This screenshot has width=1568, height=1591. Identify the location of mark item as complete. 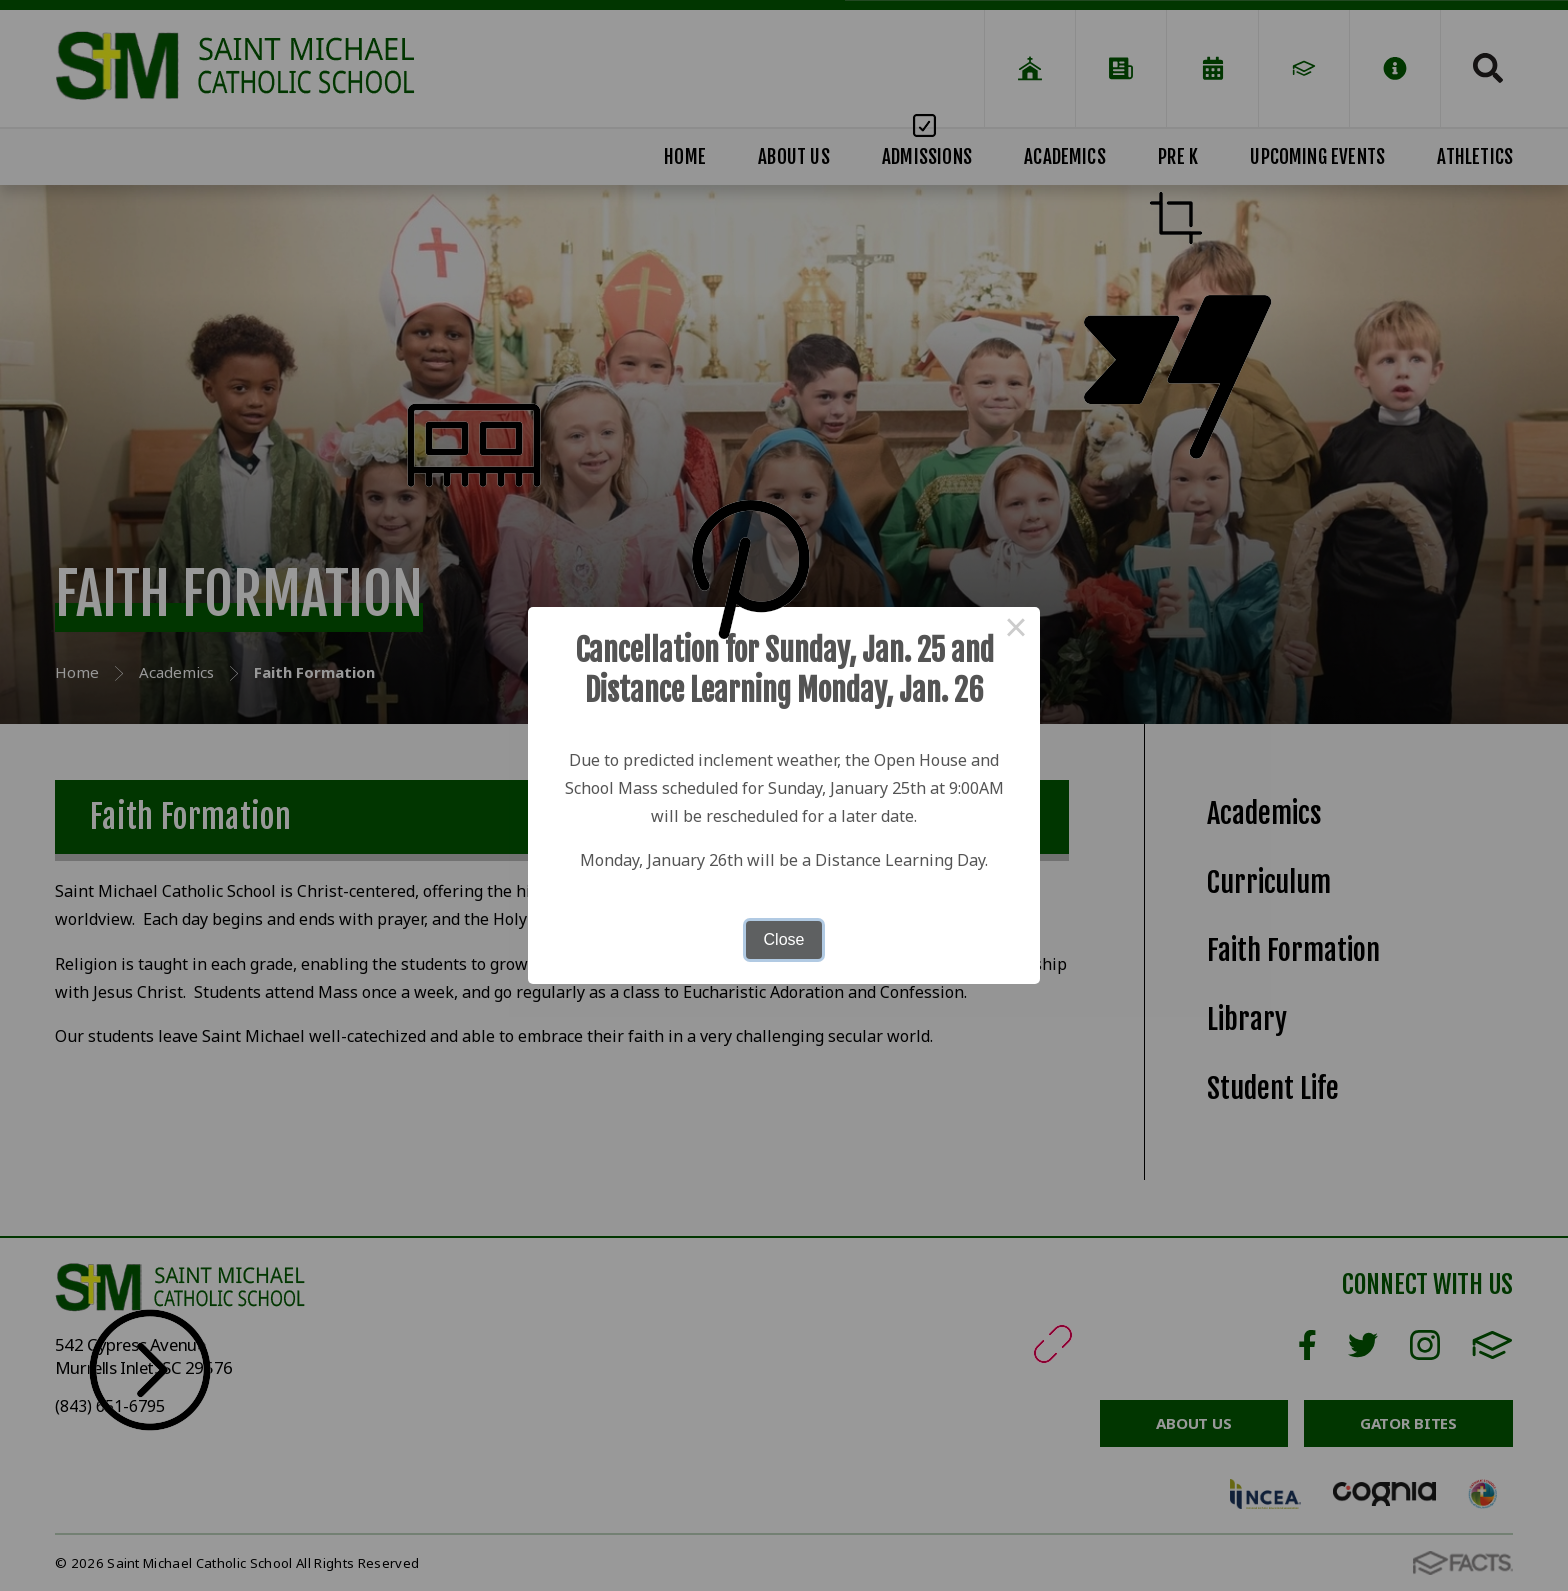
(924, 125).